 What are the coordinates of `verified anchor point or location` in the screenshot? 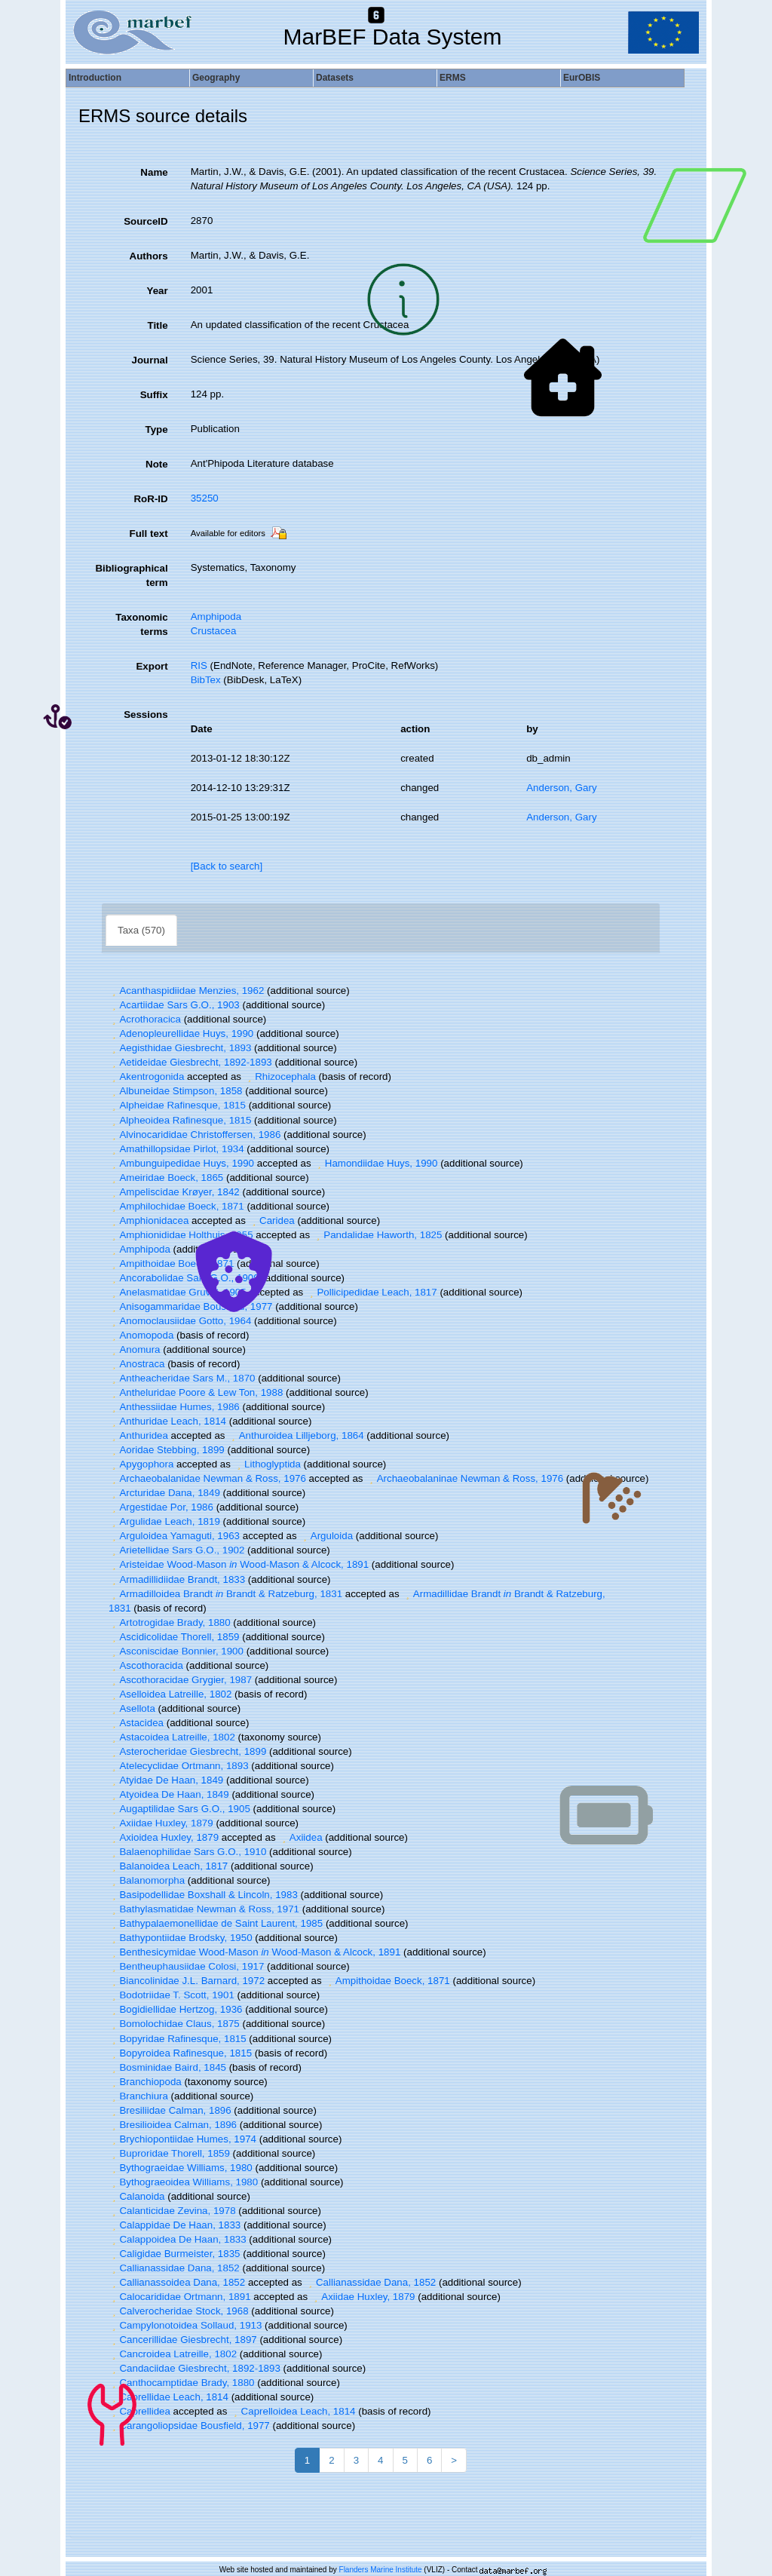 It's located at (57, 716).